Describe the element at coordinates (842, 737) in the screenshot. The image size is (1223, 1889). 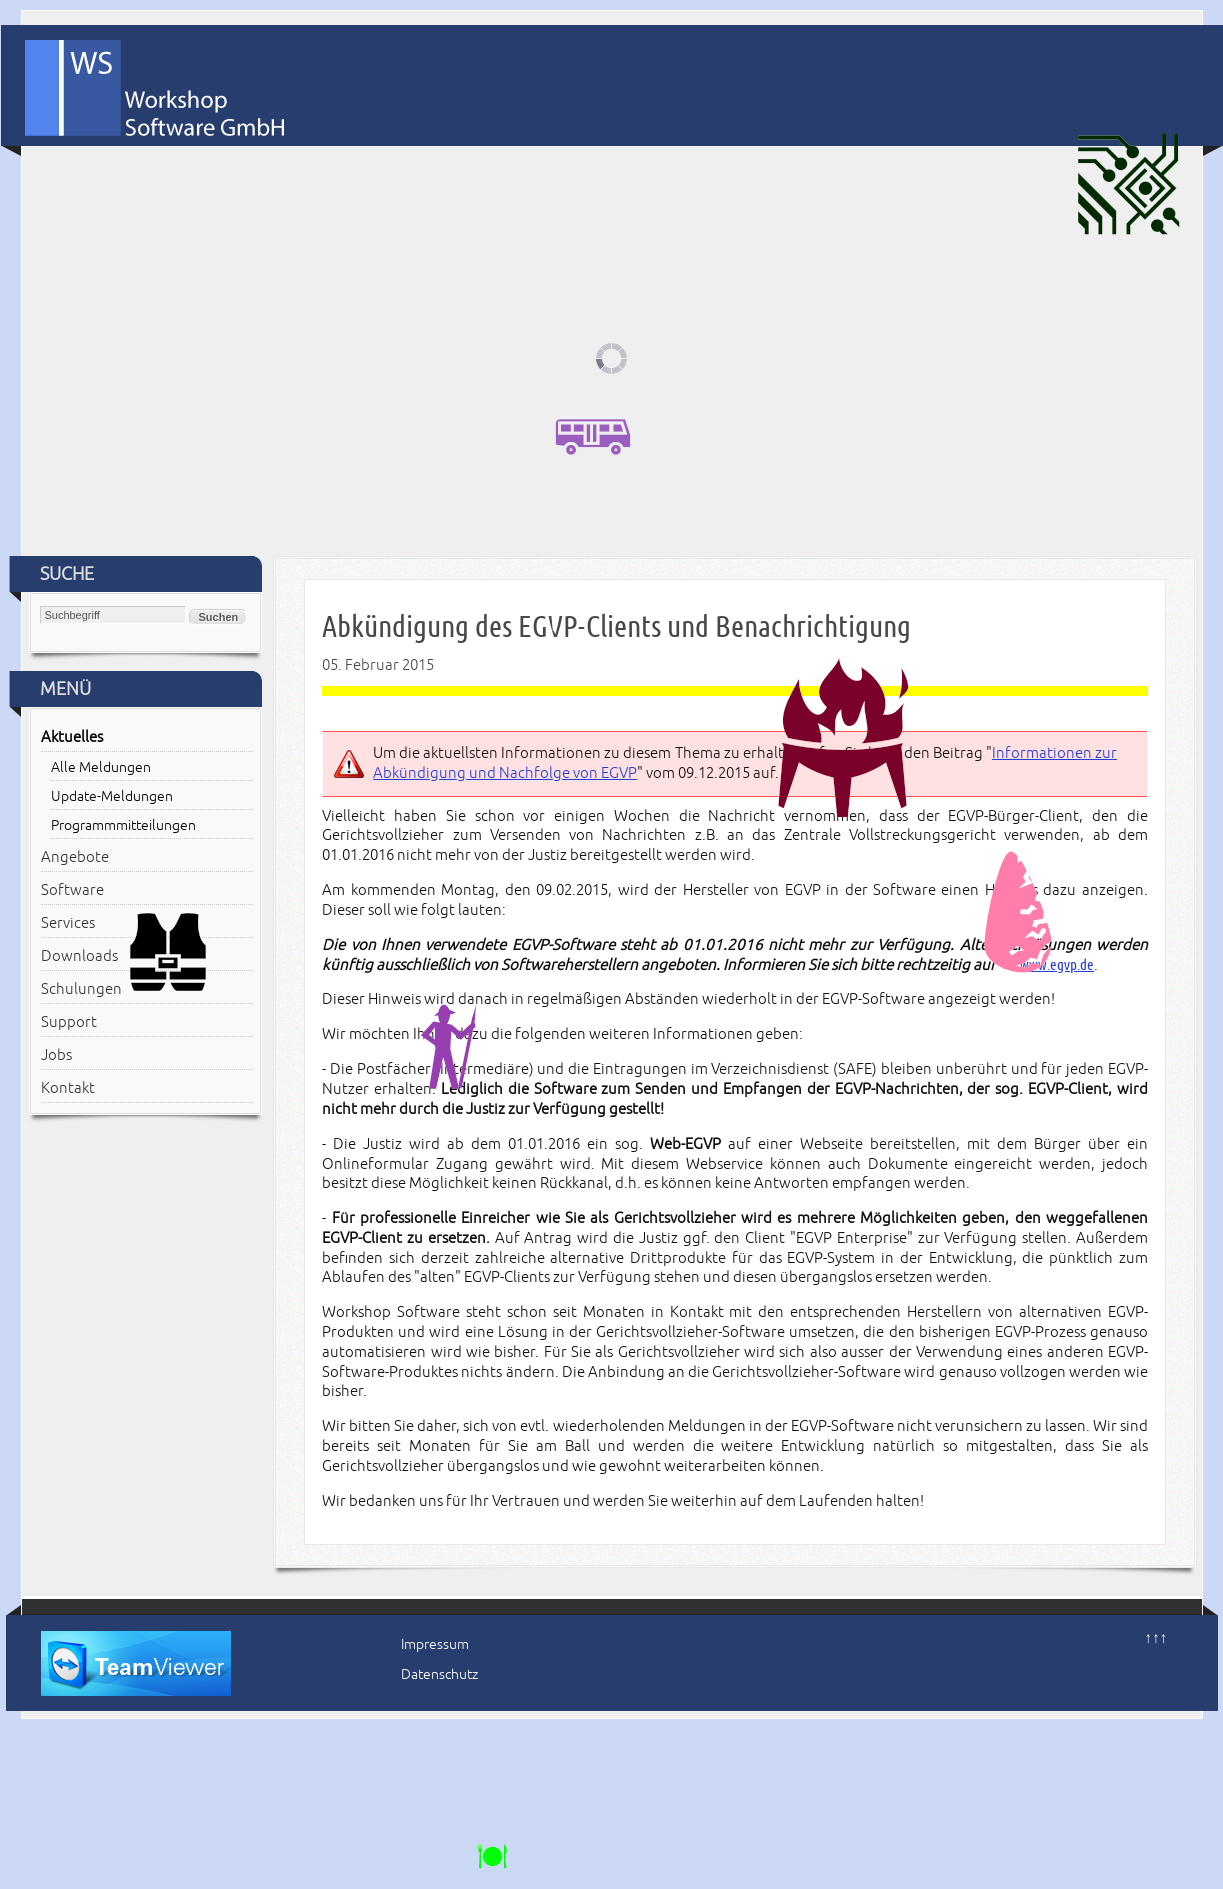
I see `indicates fire pit or outdoor heating element` at that location.